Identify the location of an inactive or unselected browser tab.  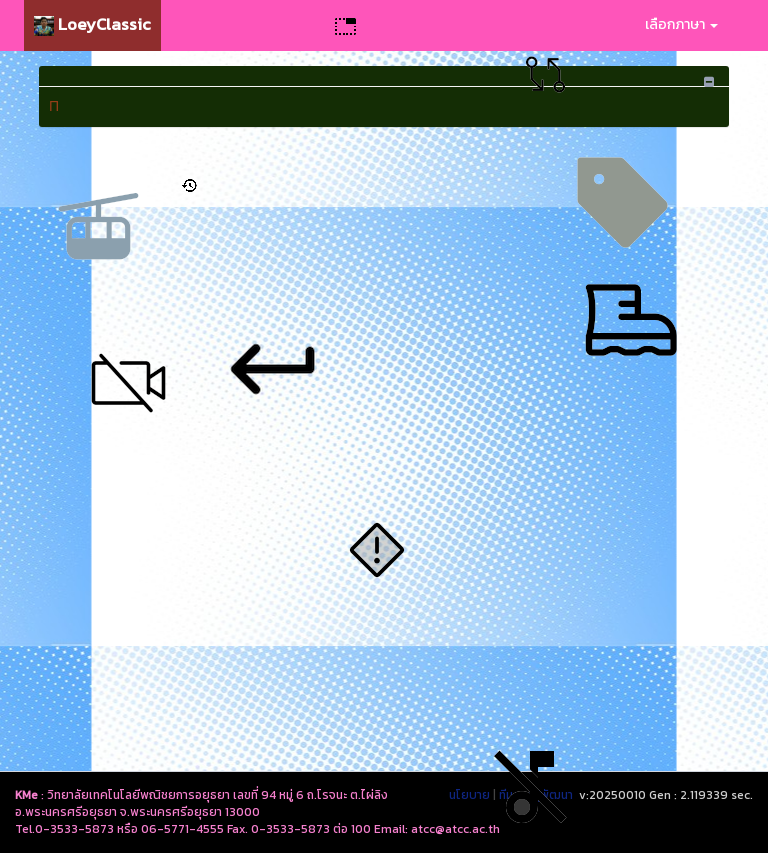
(345, 26).